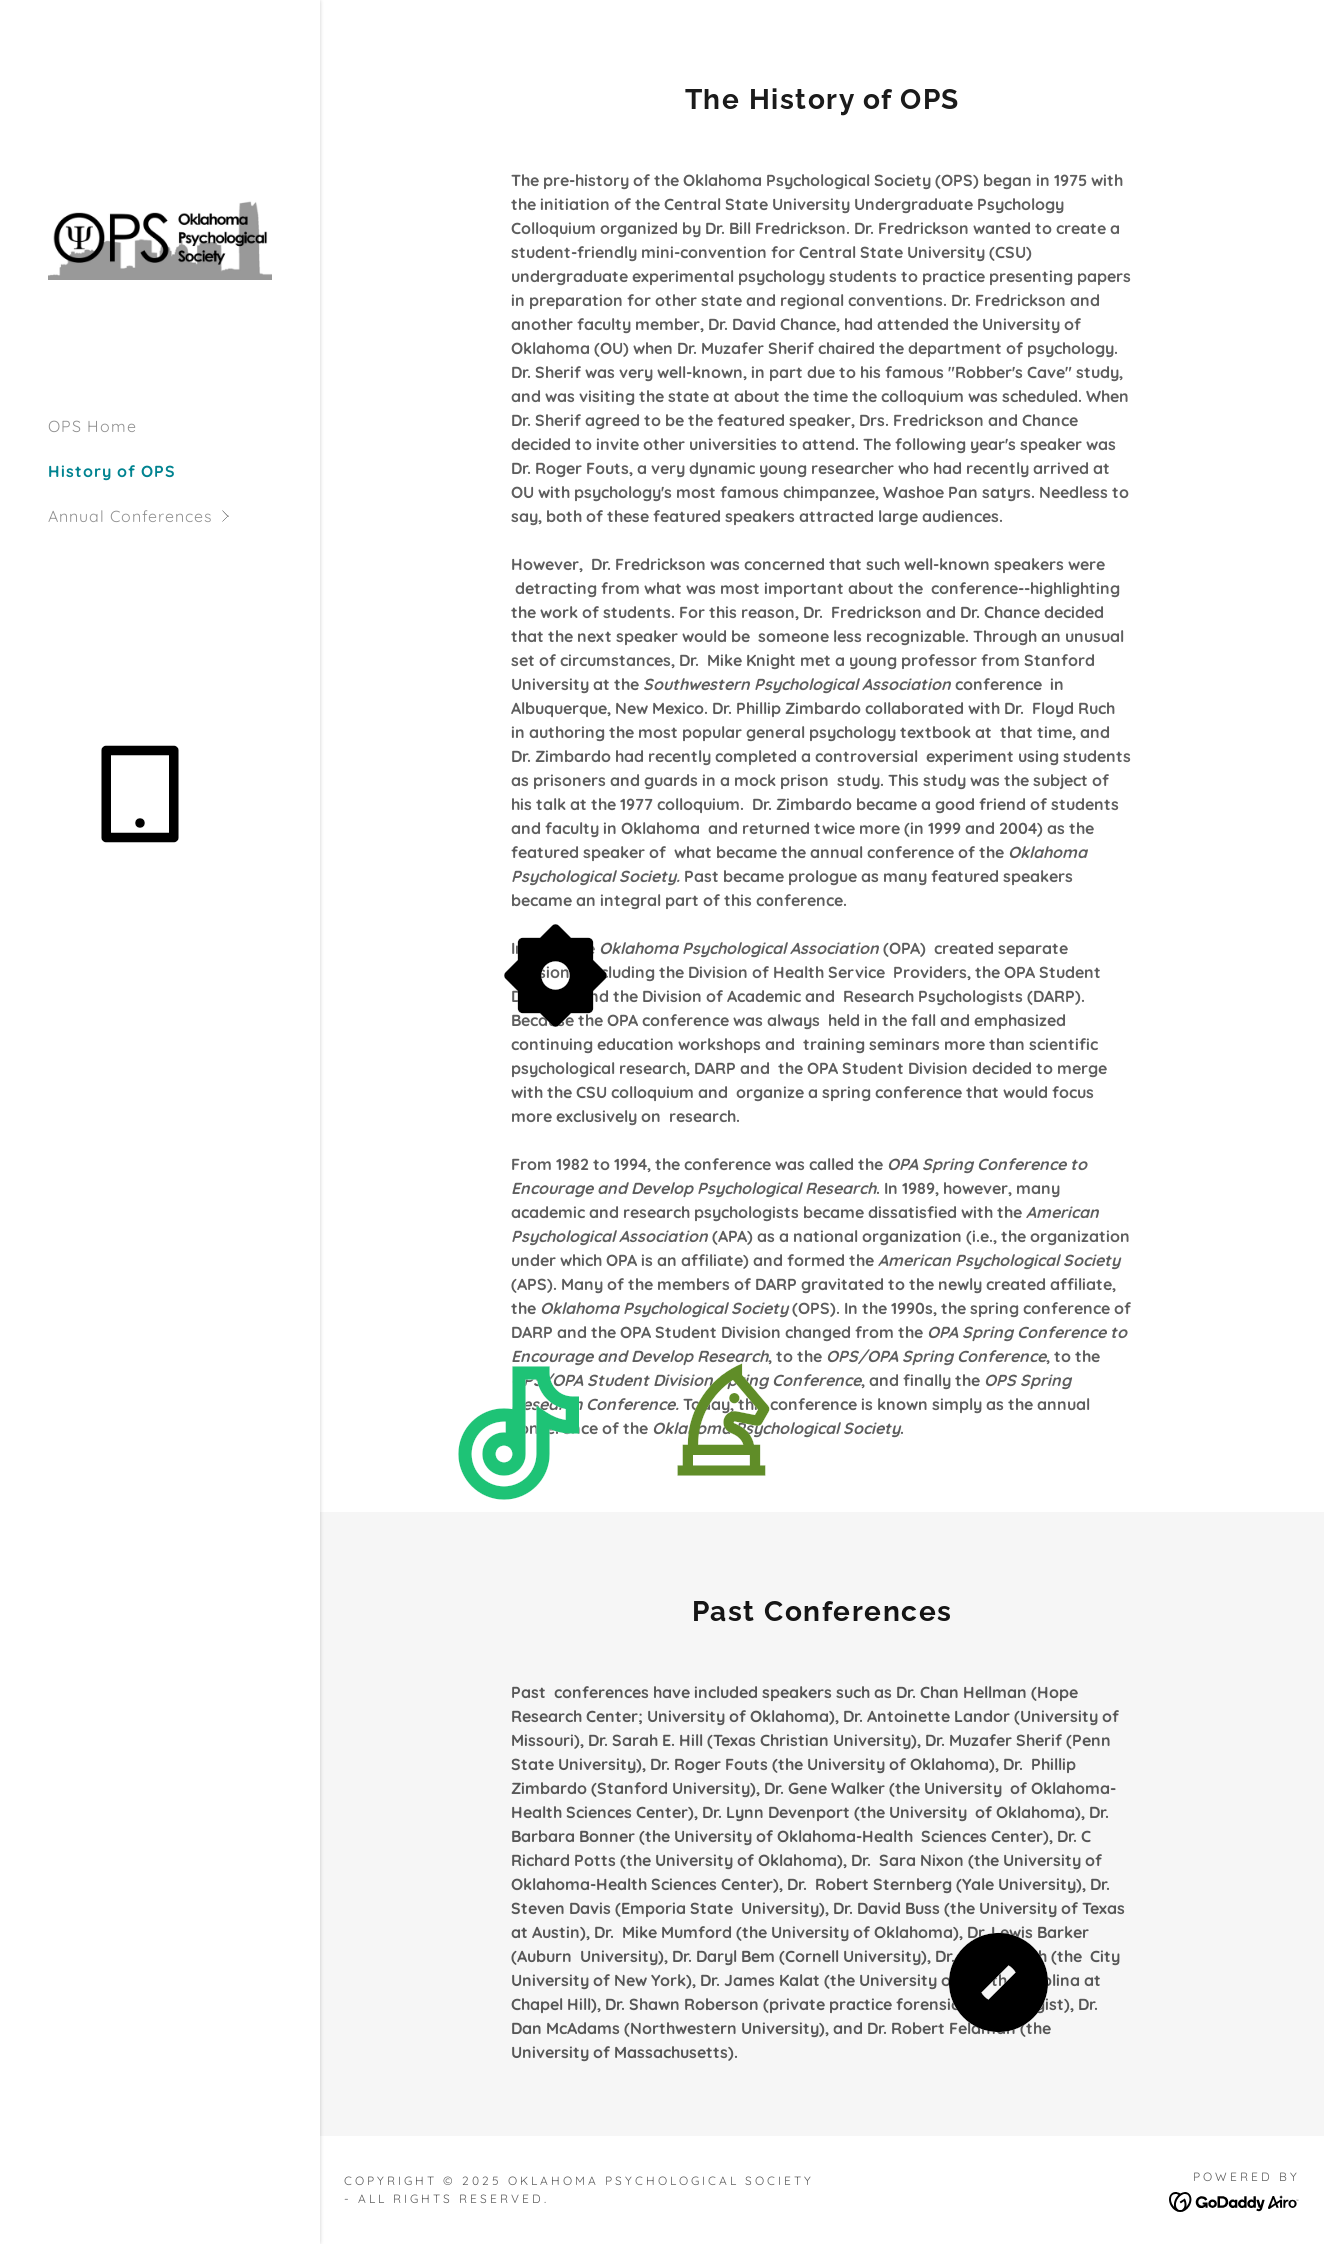 This screenshot has width=1324, height=2244. What do you see at coordinates (998, 1982) in the screenshot?
I see `access compass or navigation features` at bounding box center [998, 1982].